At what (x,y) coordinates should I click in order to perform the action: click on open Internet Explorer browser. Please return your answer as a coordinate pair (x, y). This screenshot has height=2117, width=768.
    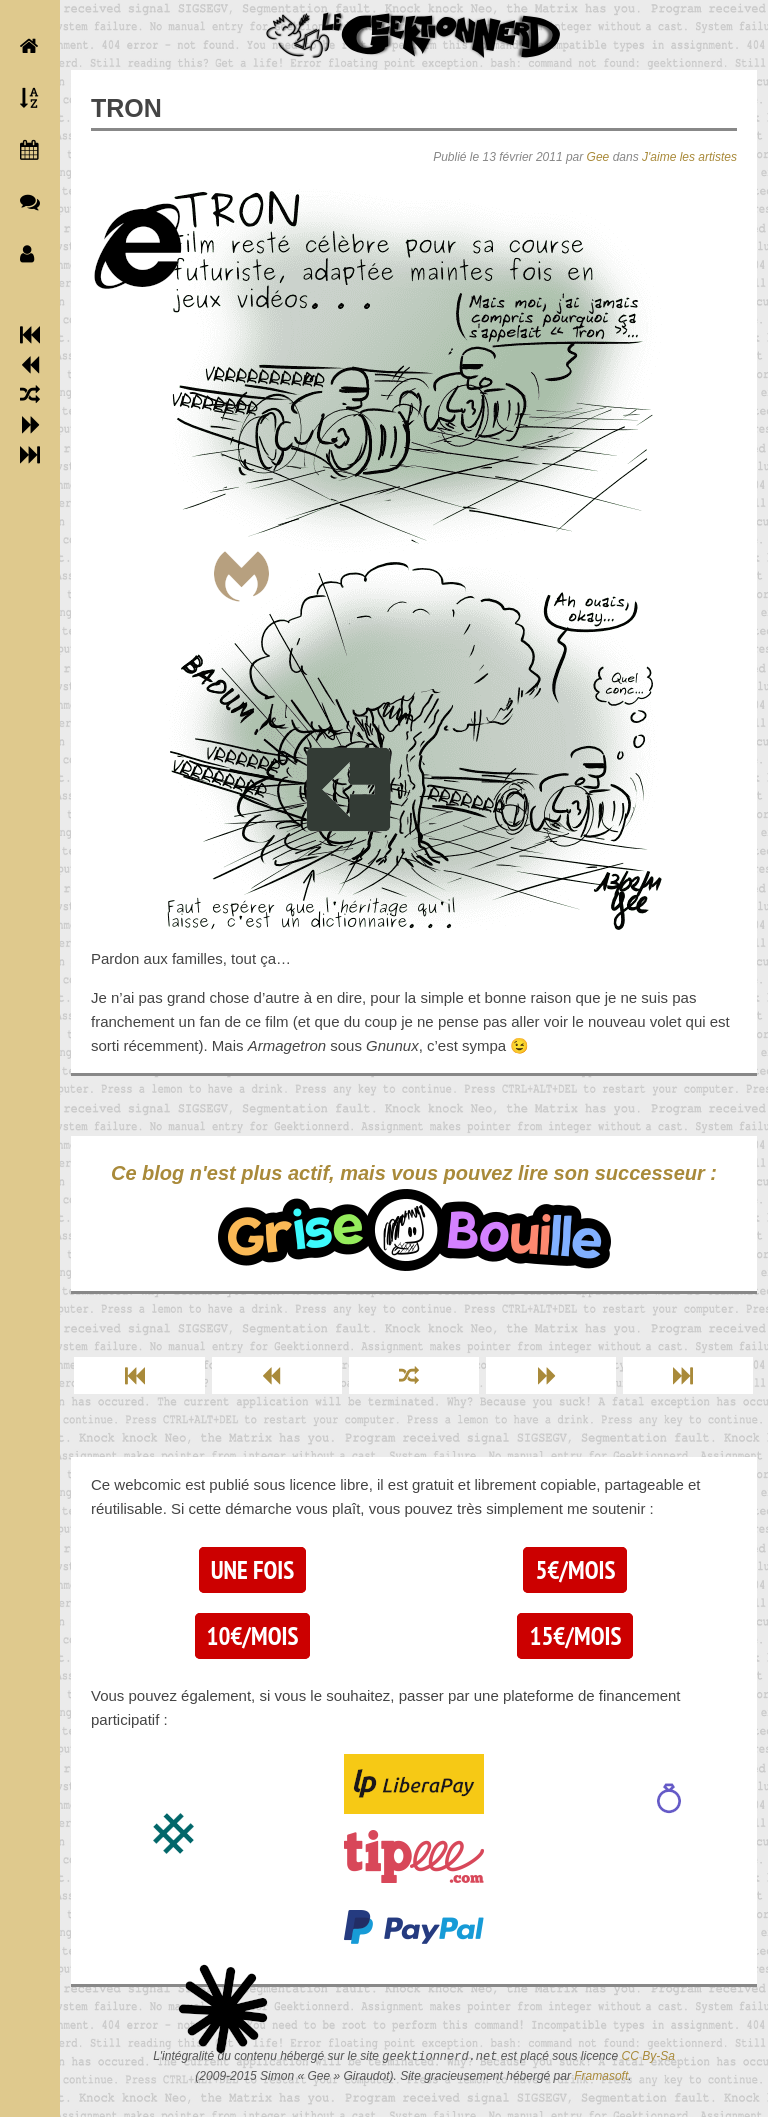
    Looking at the image, I should click on (140, 248).